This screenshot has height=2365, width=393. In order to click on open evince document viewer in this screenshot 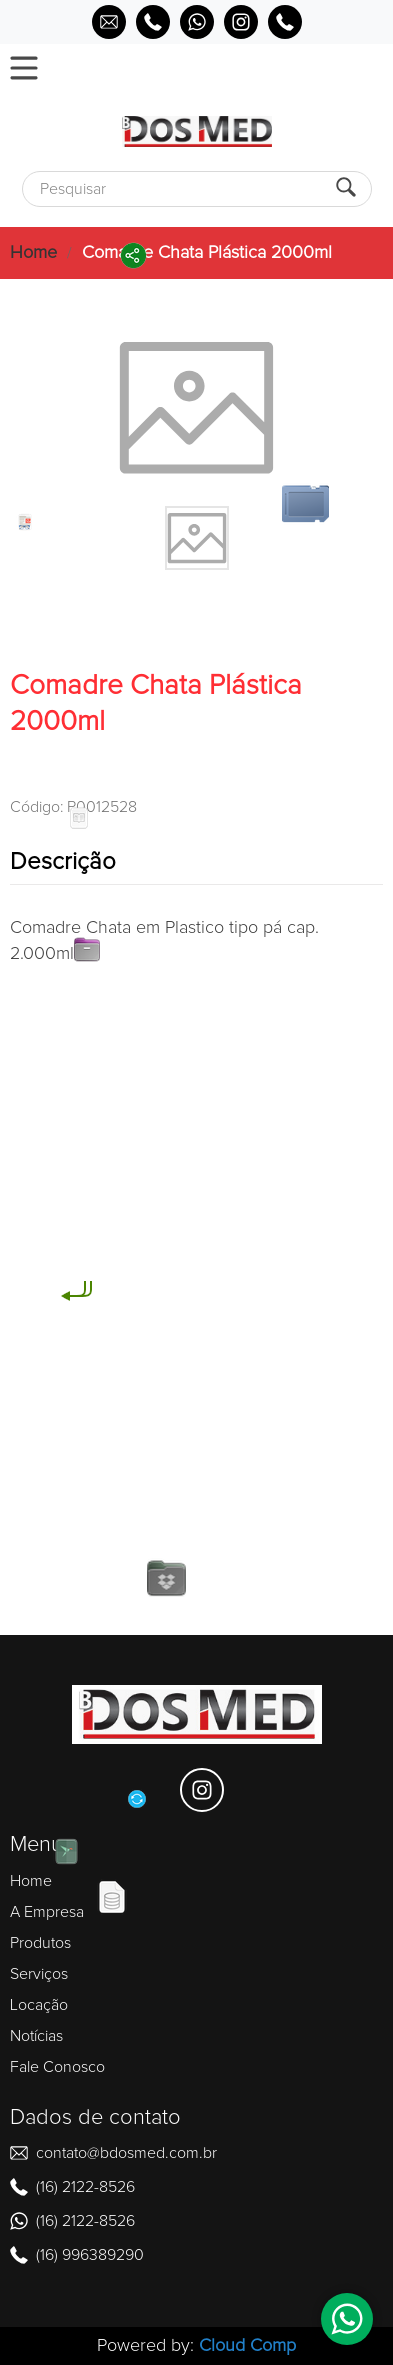, I will do `click(25, 522)`.